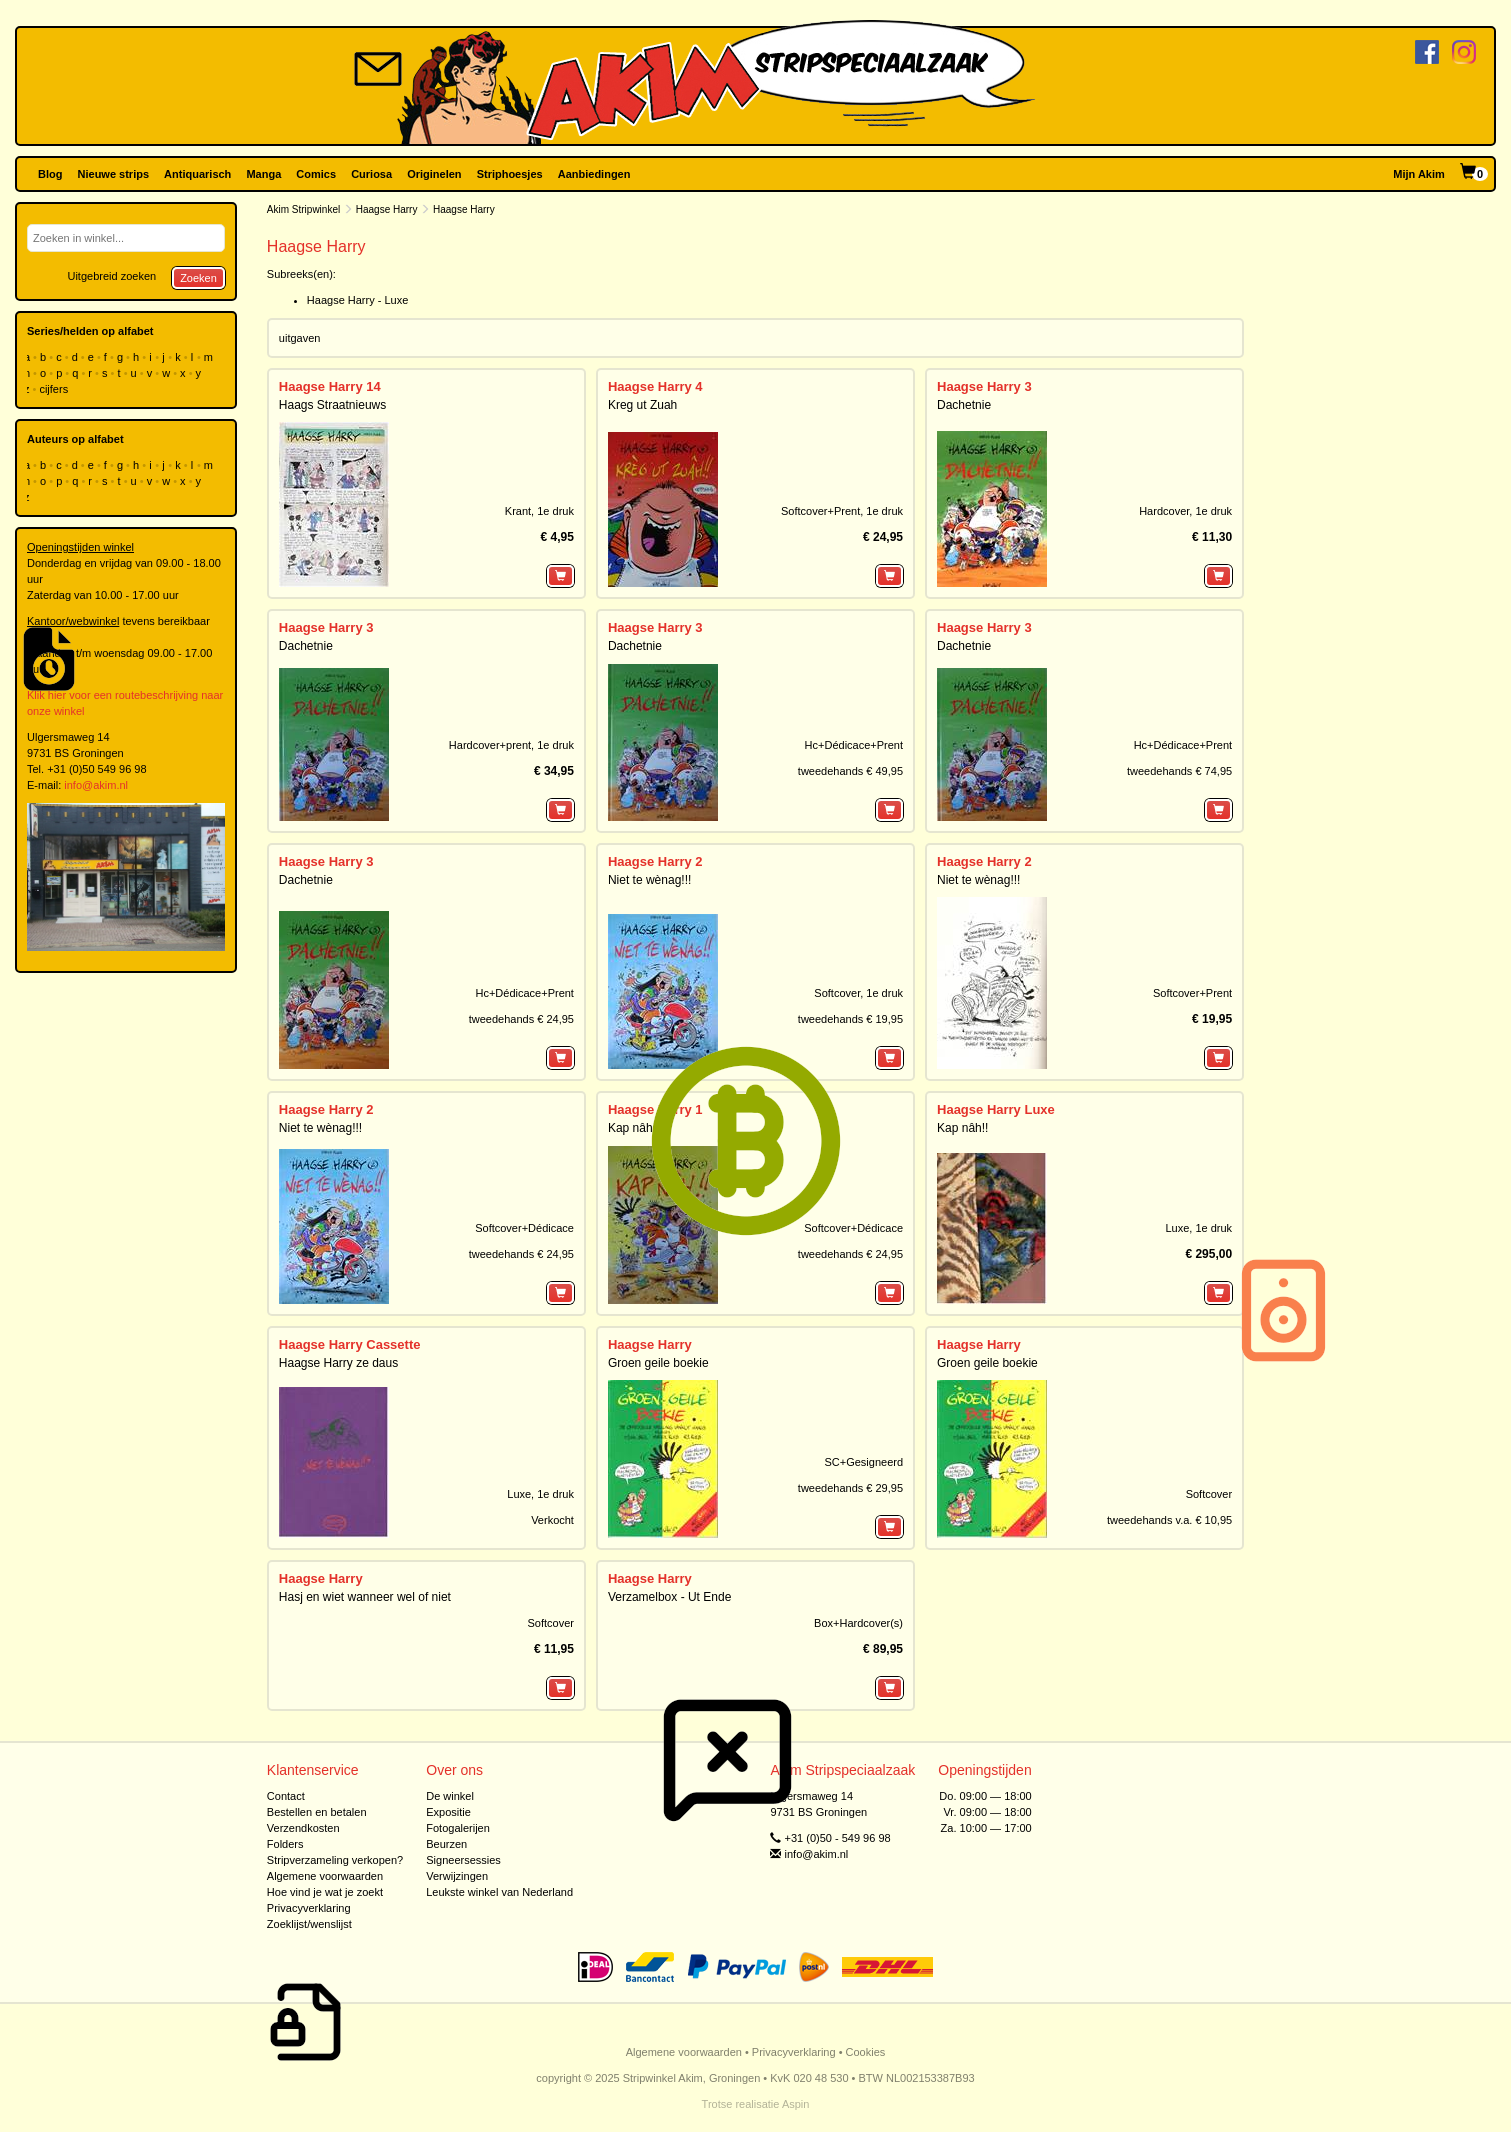  What do you see at coordinates (49, 659) in the screenshot?
I see `view file history or recent activity` at bounding box center [49, 659].